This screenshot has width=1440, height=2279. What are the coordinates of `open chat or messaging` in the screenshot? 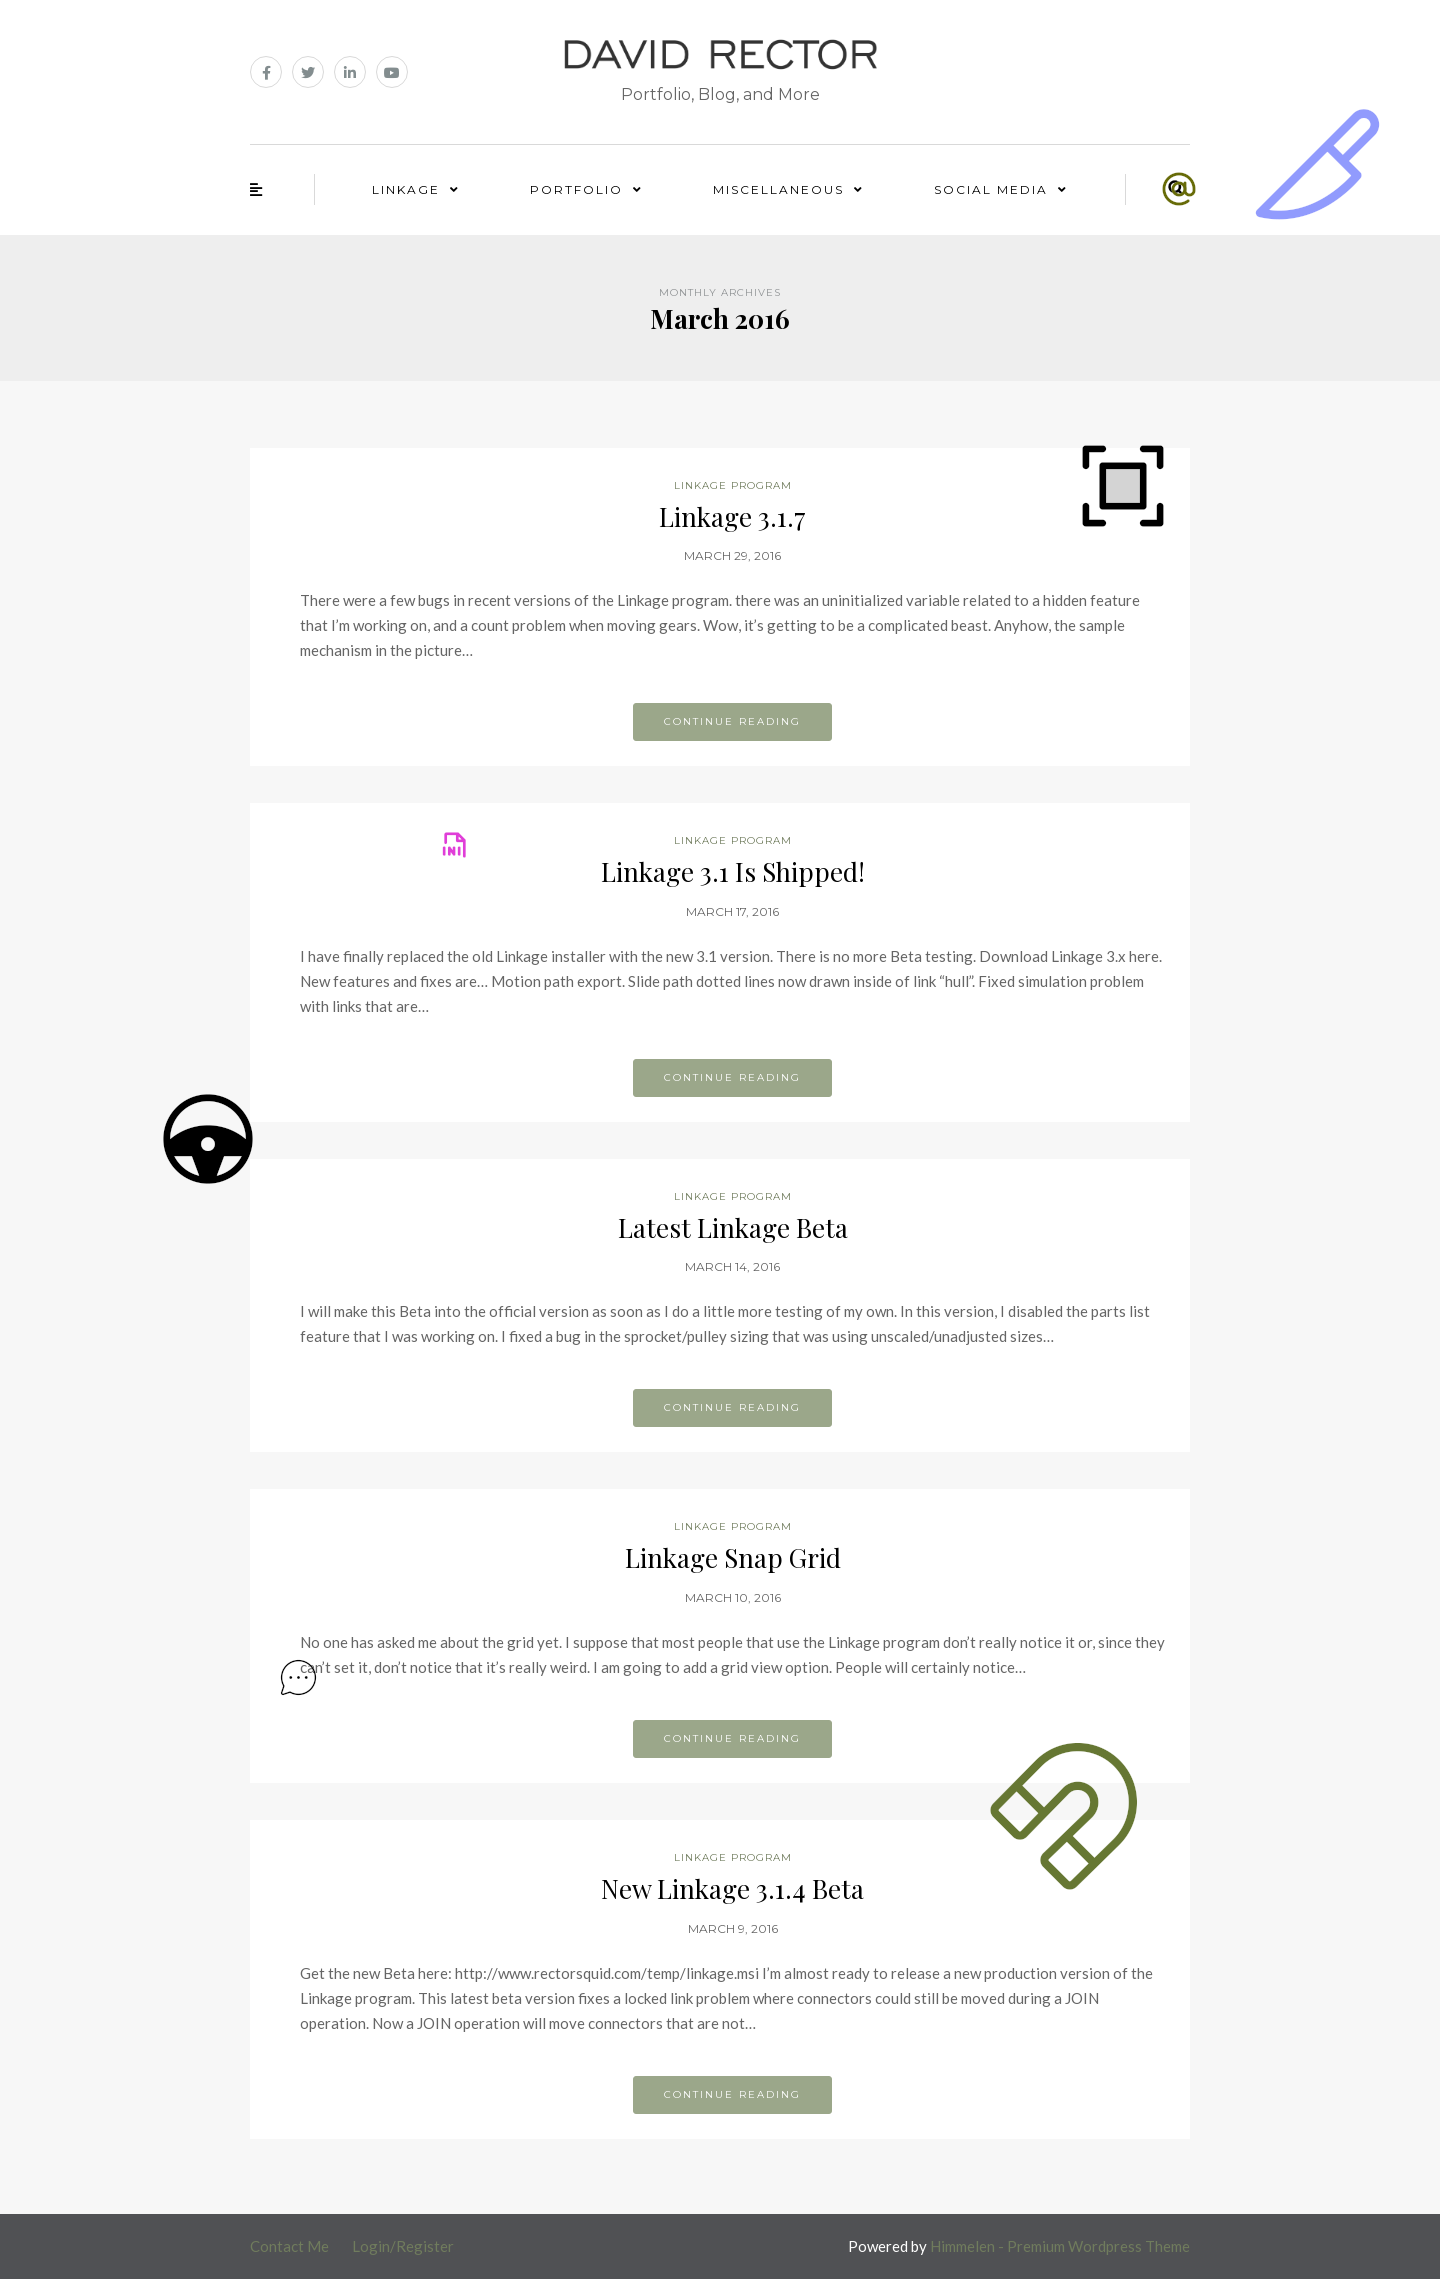 It's located at (298, 1677).